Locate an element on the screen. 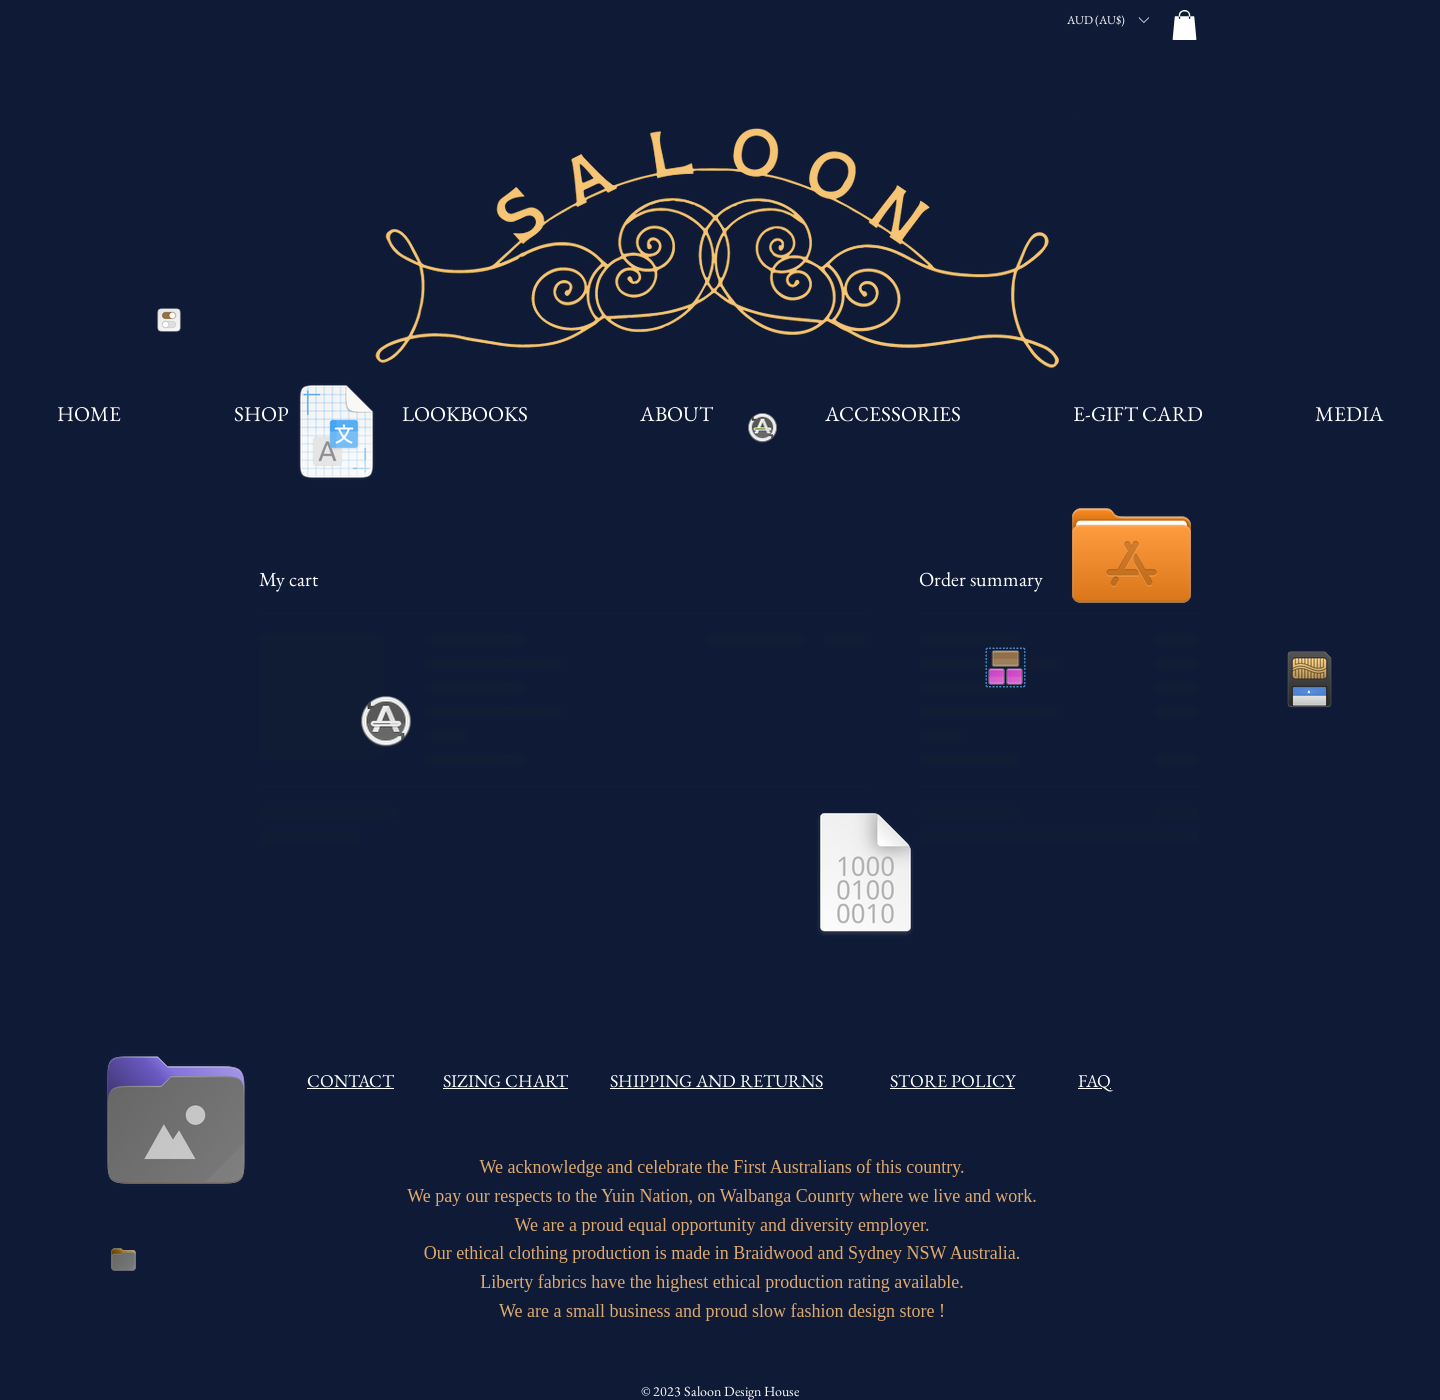 The image size is (1440, 1400). open templates folder is located at coordinates (1131, 555).